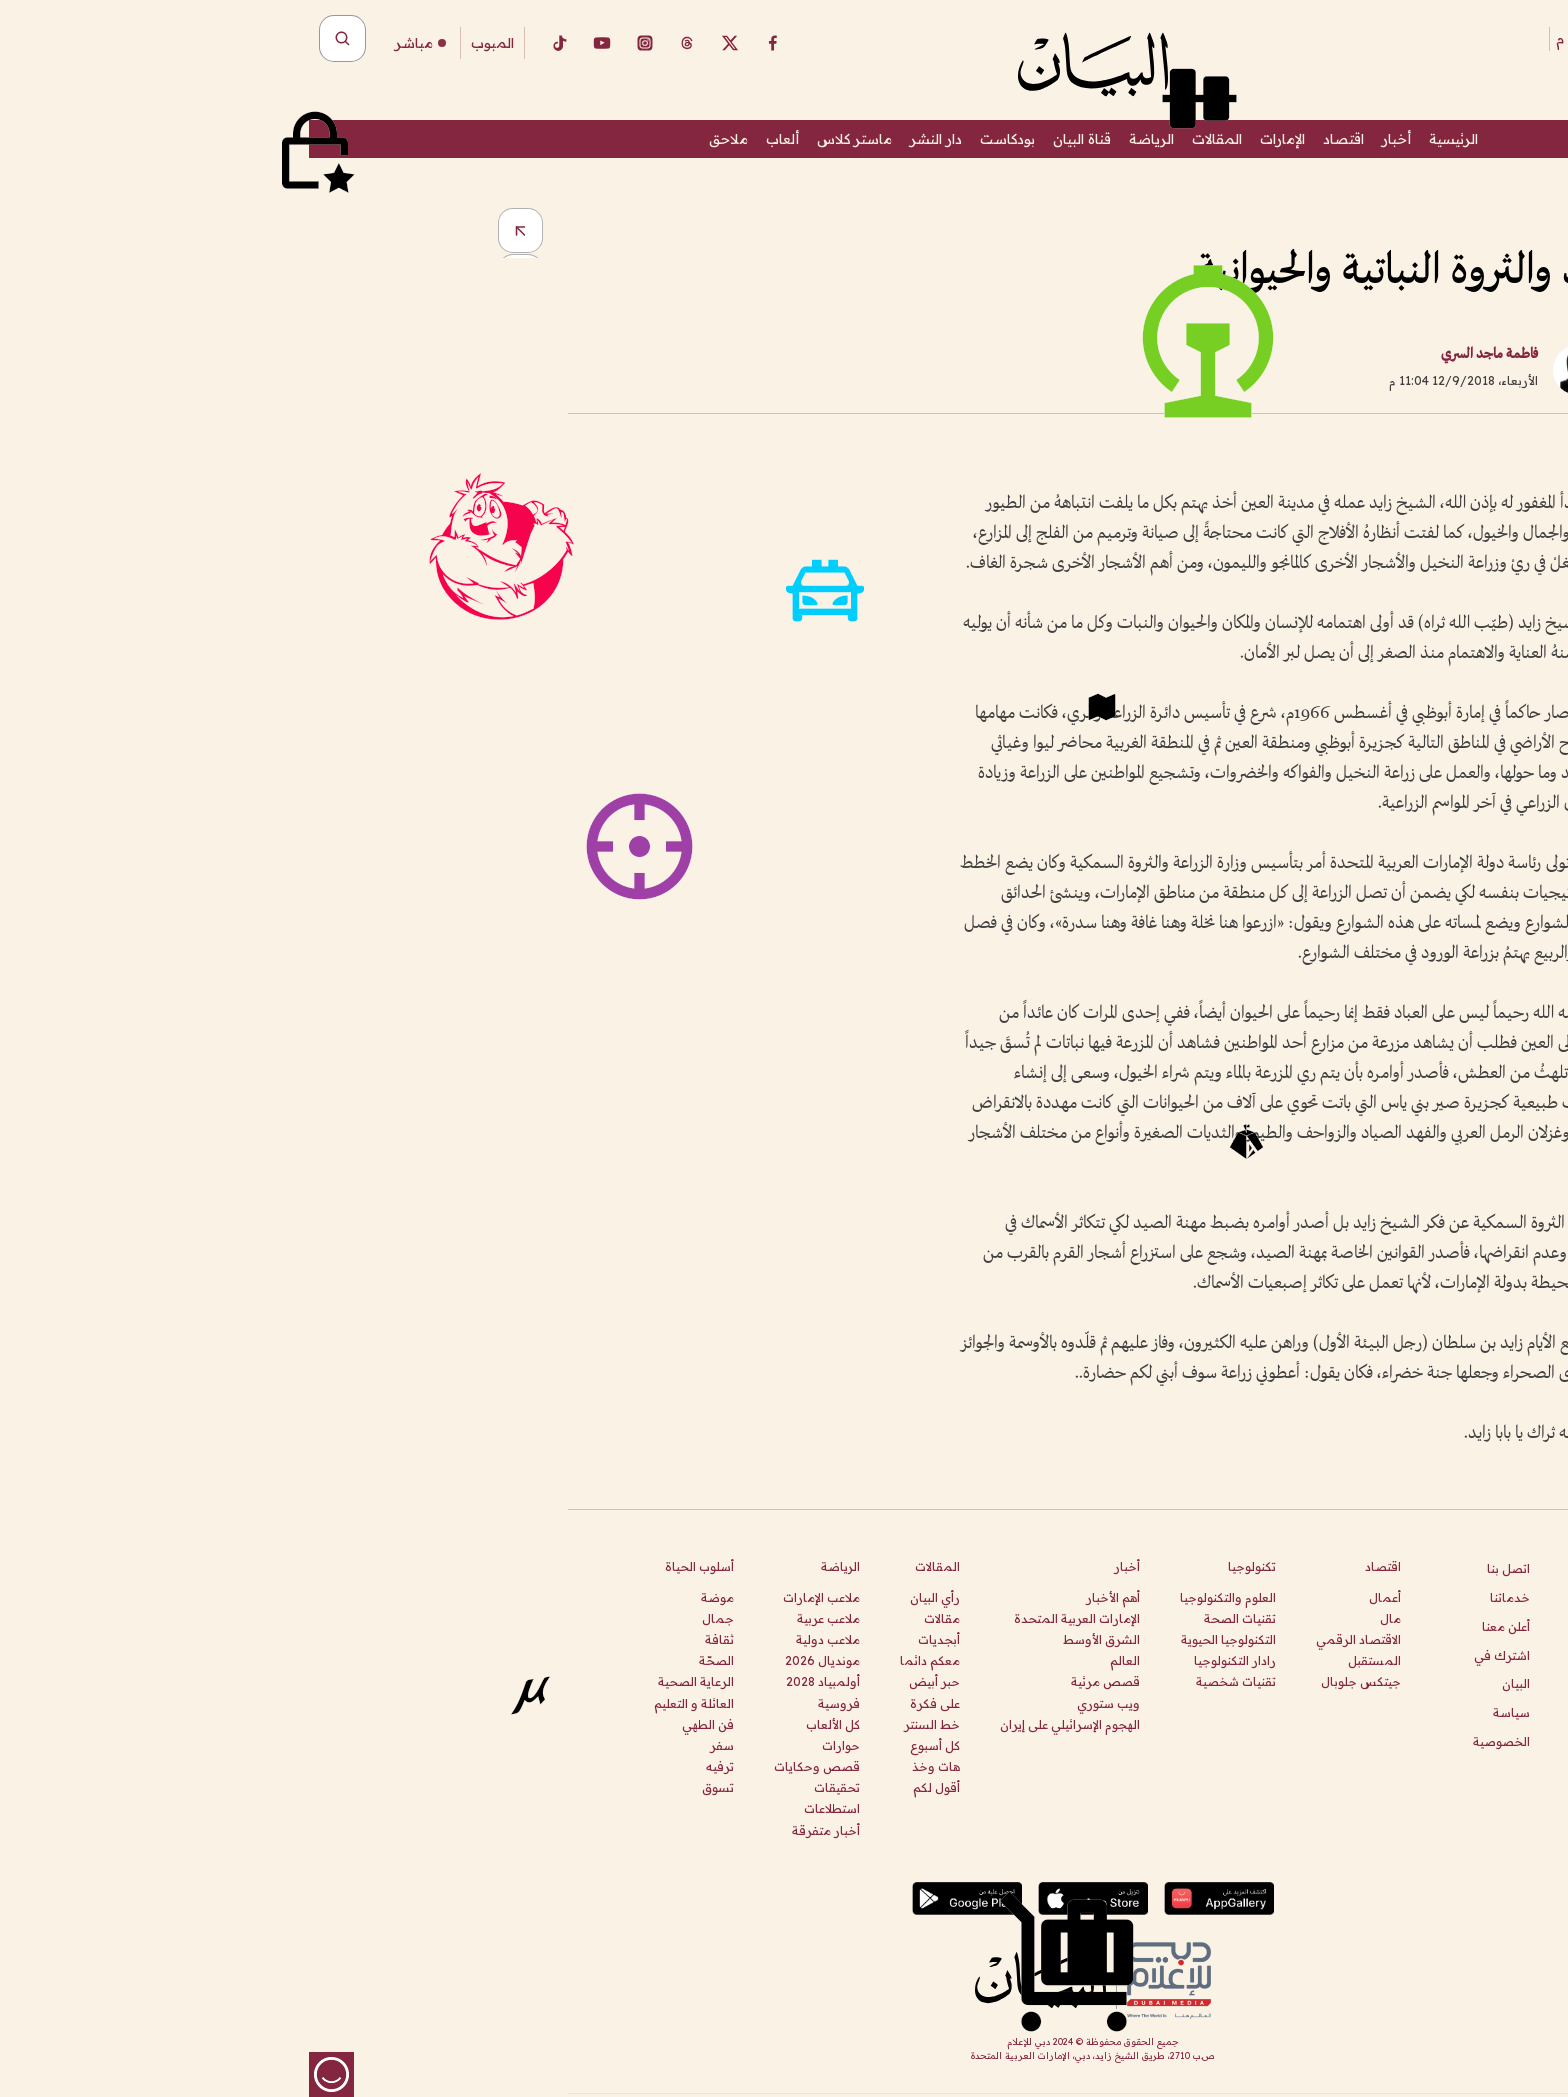  What do you see at coordinates (1102, 707) in the screenshot?
I see `open map view` at bounding box center [1102, 707].